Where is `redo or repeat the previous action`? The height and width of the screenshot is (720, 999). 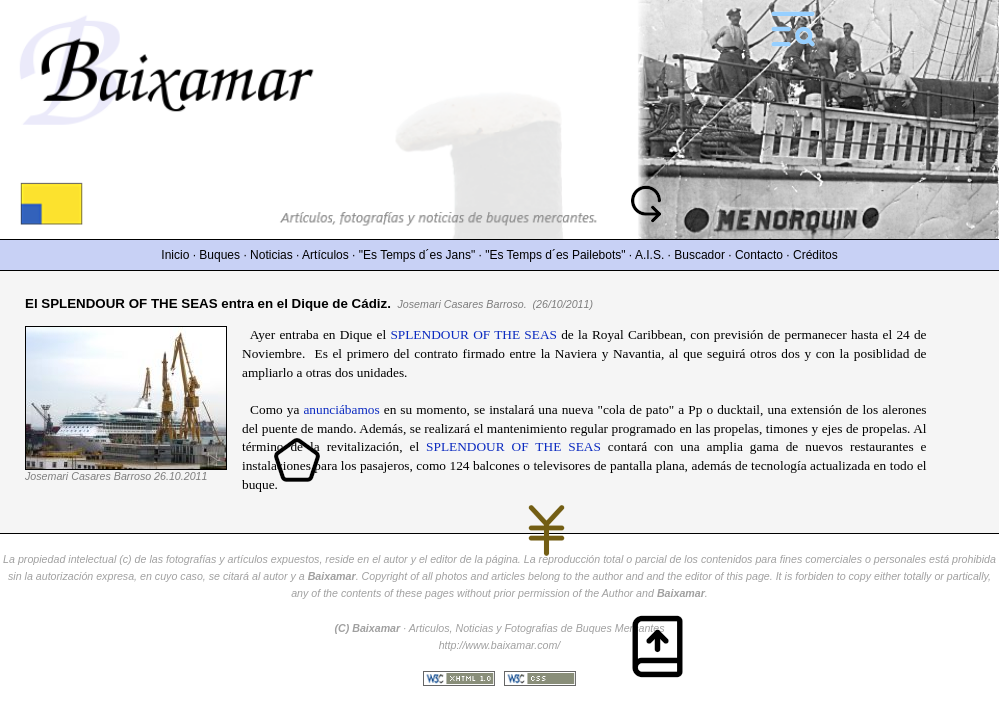
redo or repeat the previous action is located at coordinates (646, 204).